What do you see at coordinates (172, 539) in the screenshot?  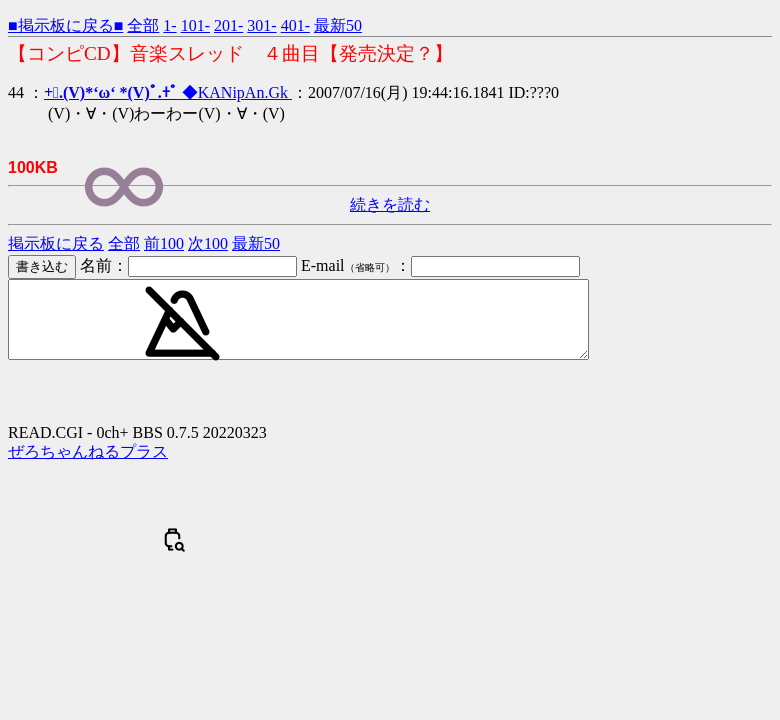 I see `search for a connected smartwatch` at bounding box center [172, 539].